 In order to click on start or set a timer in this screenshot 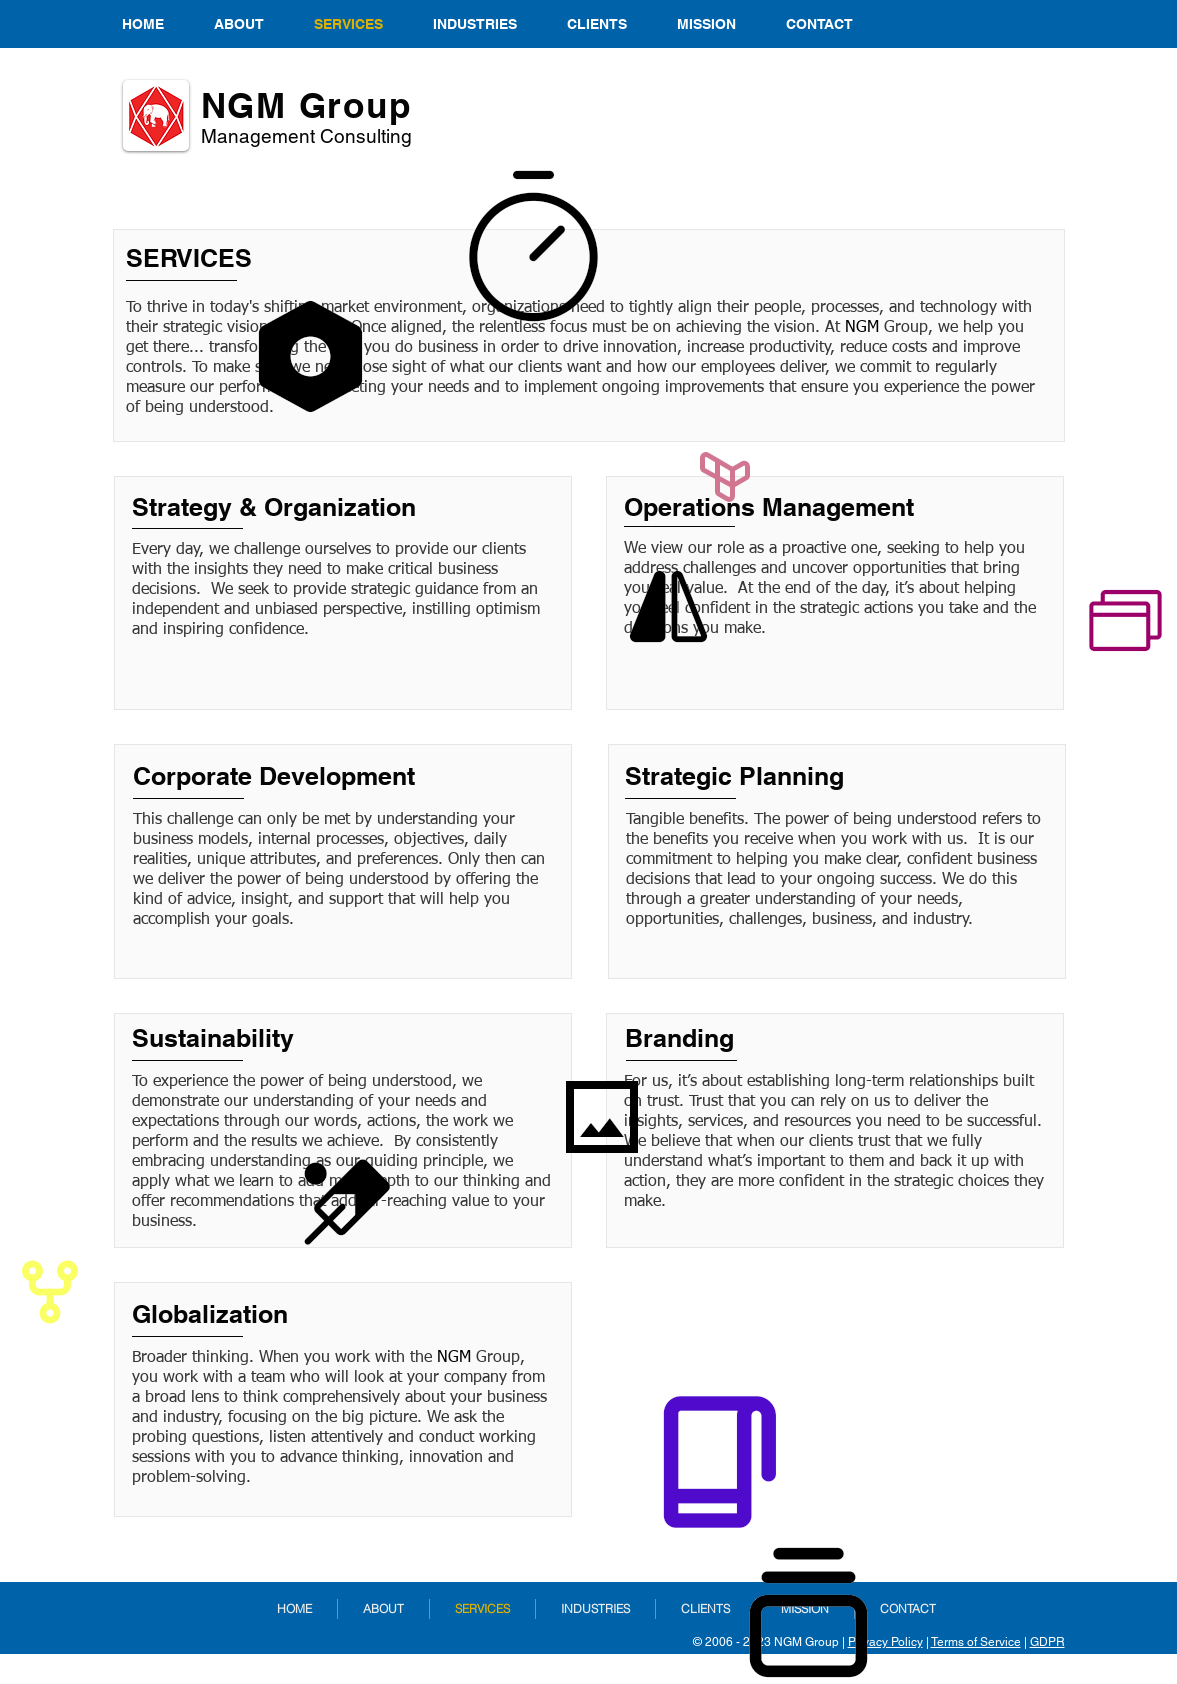, I will do `click(533, 251)`.